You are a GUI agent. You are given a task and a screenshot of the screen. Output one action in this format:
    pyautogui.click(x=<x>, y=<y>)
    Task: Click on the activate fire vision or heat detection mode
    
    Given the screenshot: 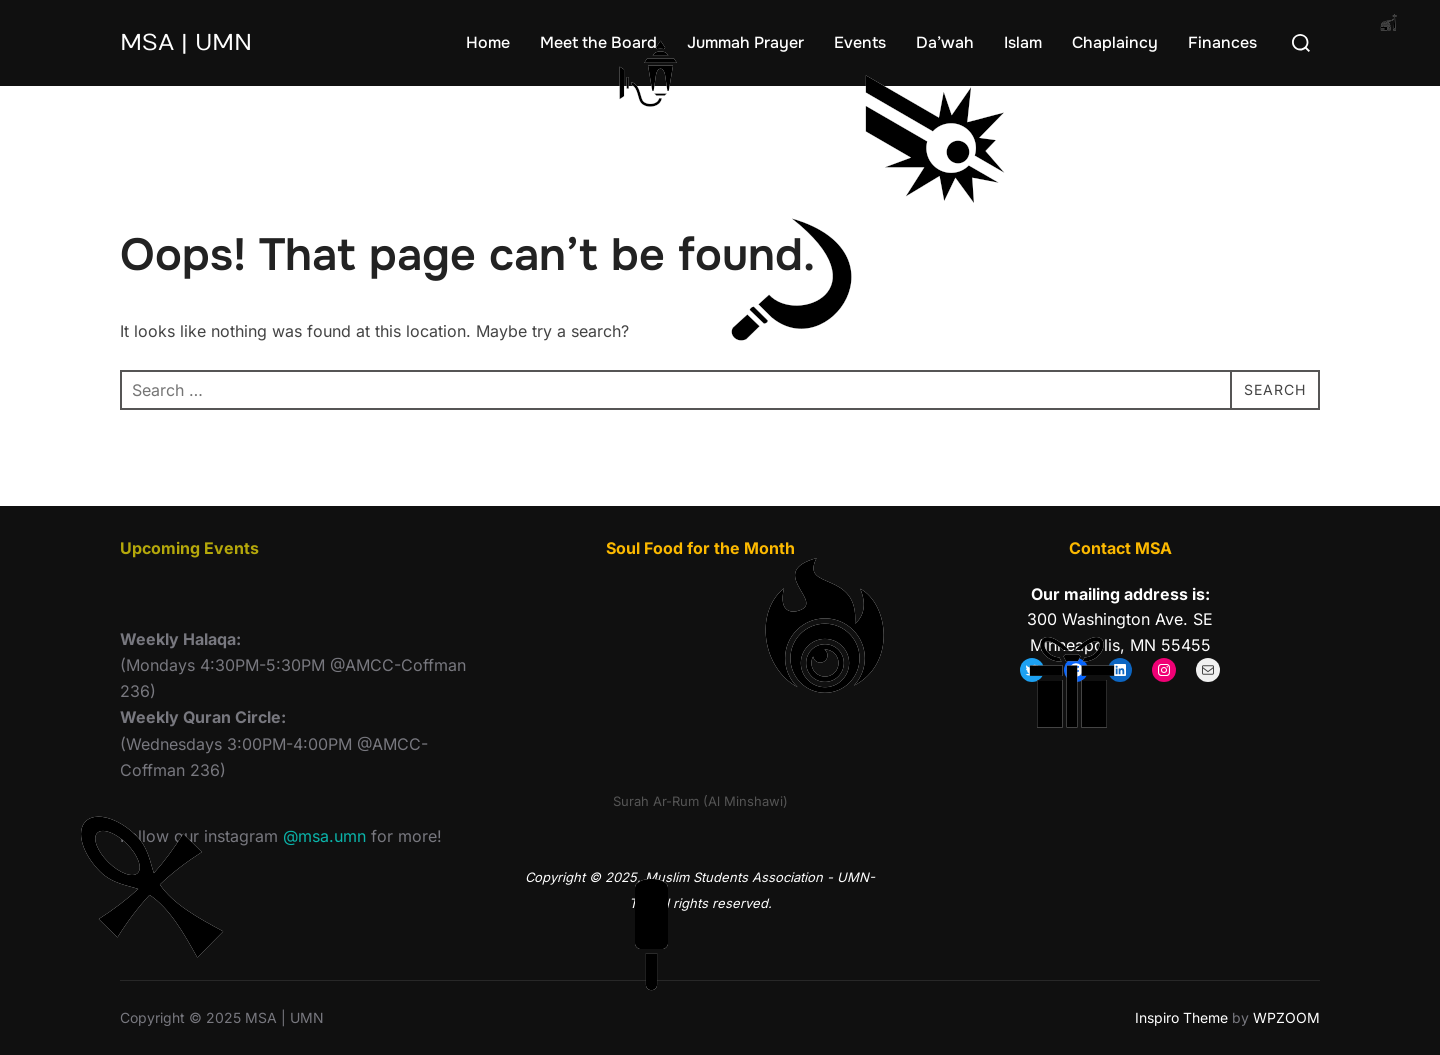 What is the action you would take?
    pyautogui.click(x=822, y=625)
    